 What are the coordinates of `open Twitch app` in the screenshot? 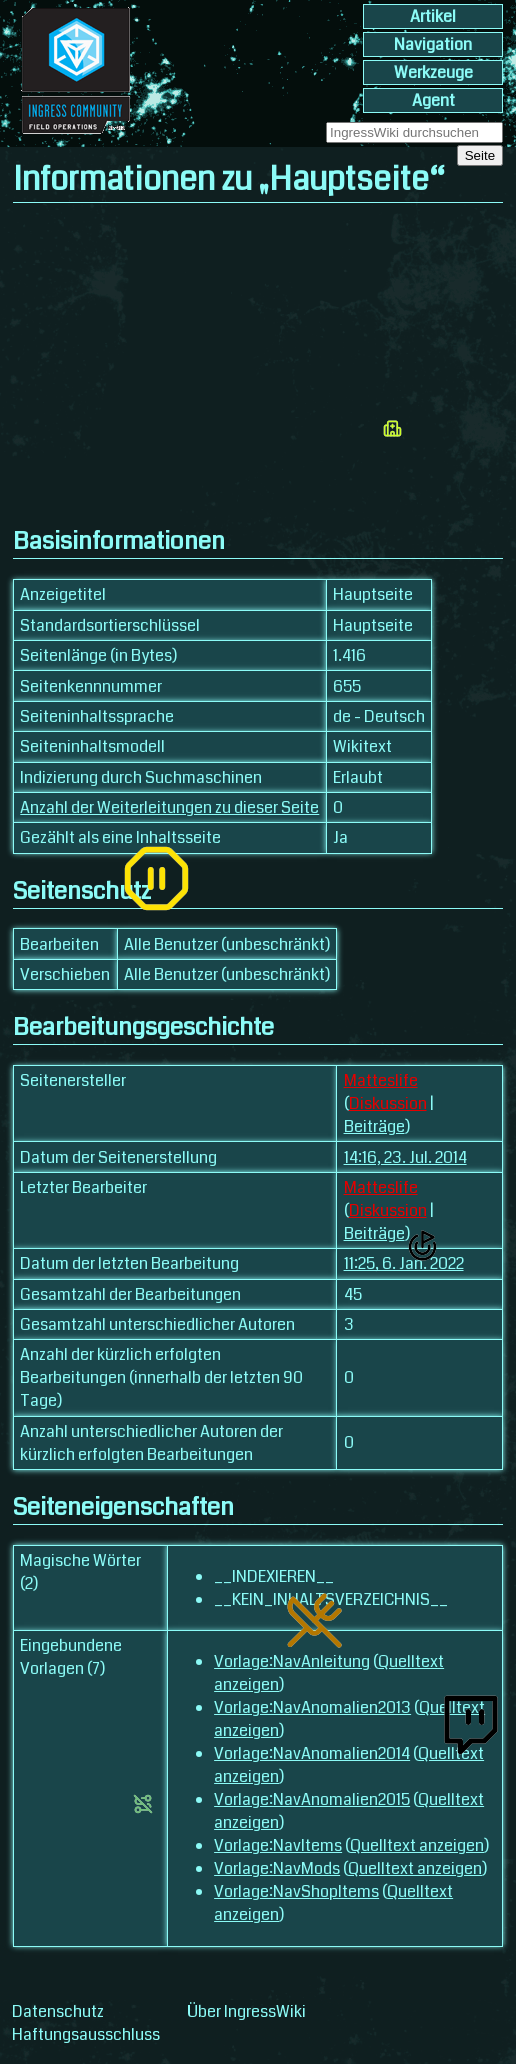 It's located at (471, 1725).